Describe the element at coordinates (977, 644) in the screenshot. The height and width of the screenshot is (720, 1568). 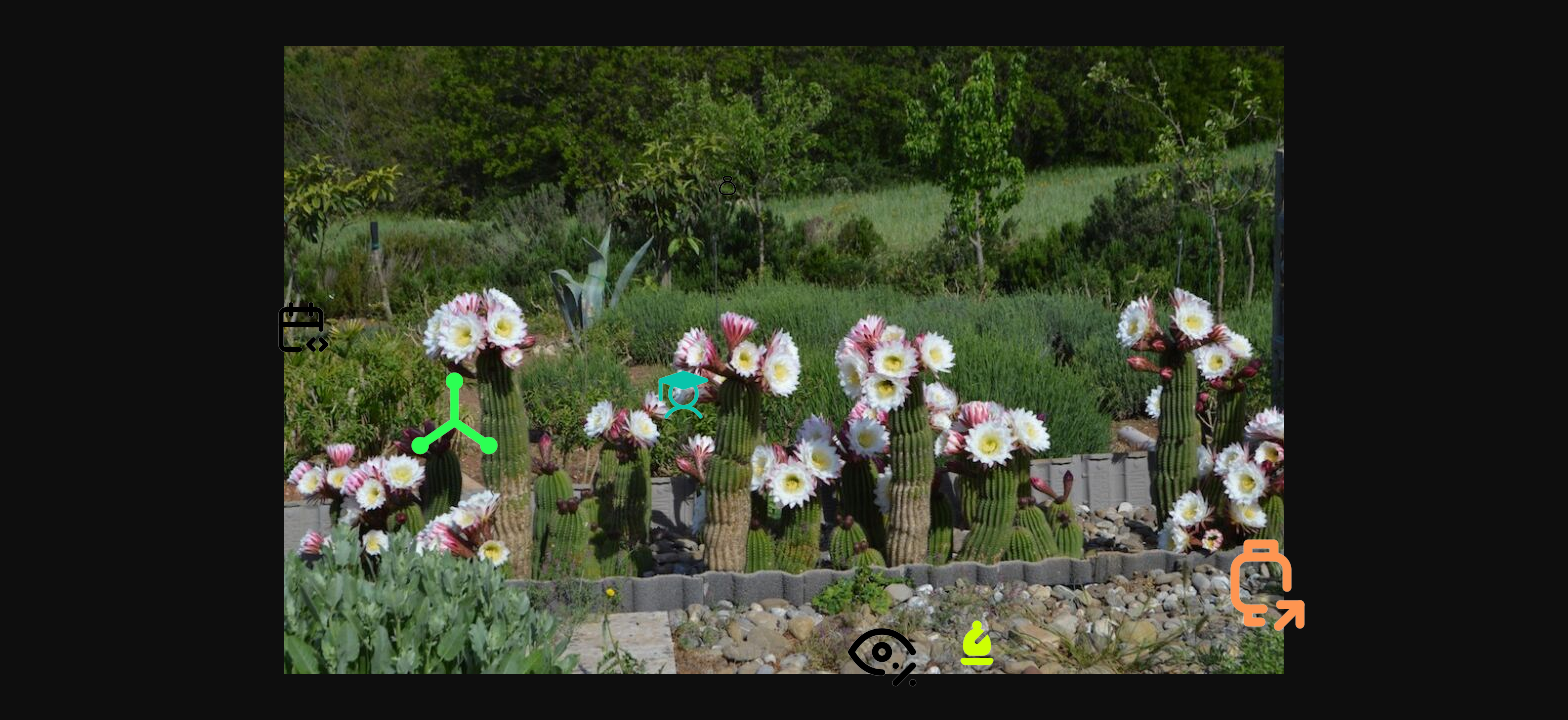
I see `play chess or access board games` at that location.